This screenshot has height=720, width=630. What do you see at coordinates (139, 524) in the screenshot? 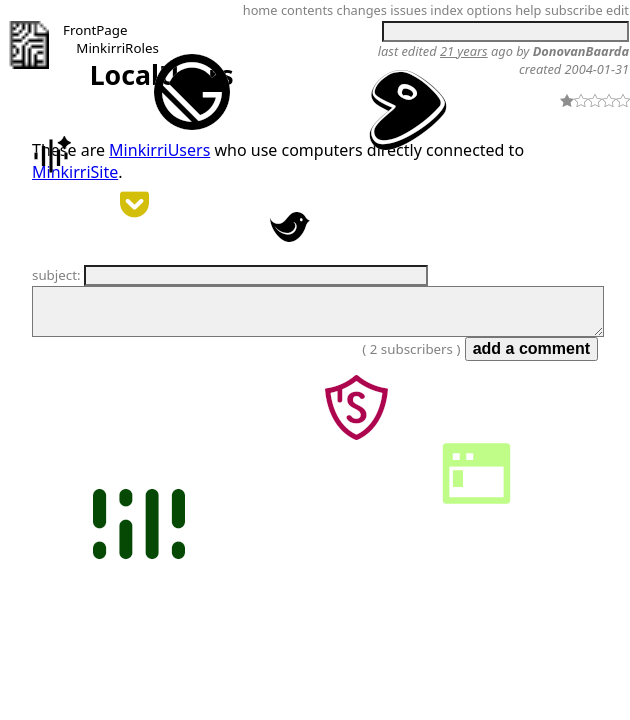
I see `scrollreveal javascript library logo` at bounding box center [139, 524].